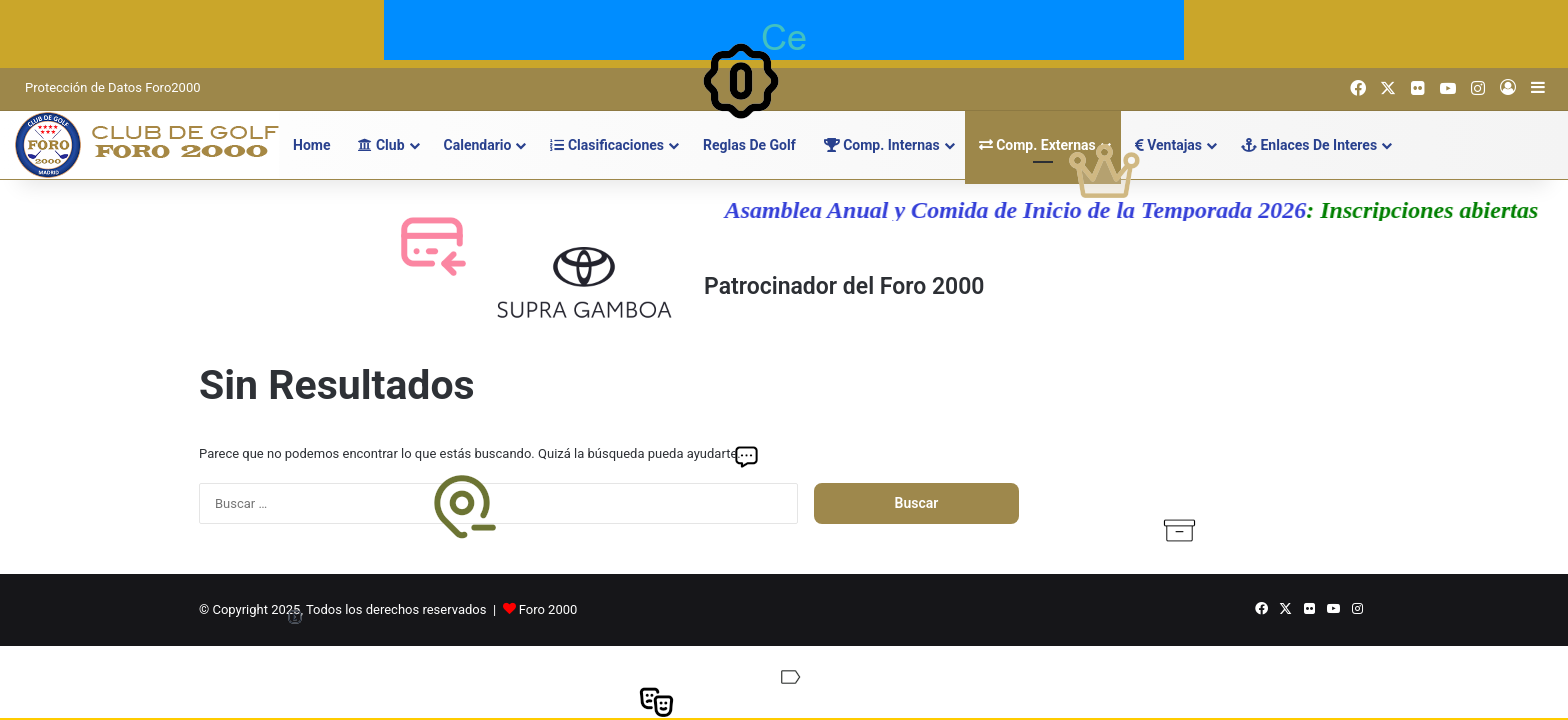 This screenshot has height=720, width=1568. Describe the element at coordinates (656, 701) in the screenshot. I see `access theater or entertainment options` at that location.